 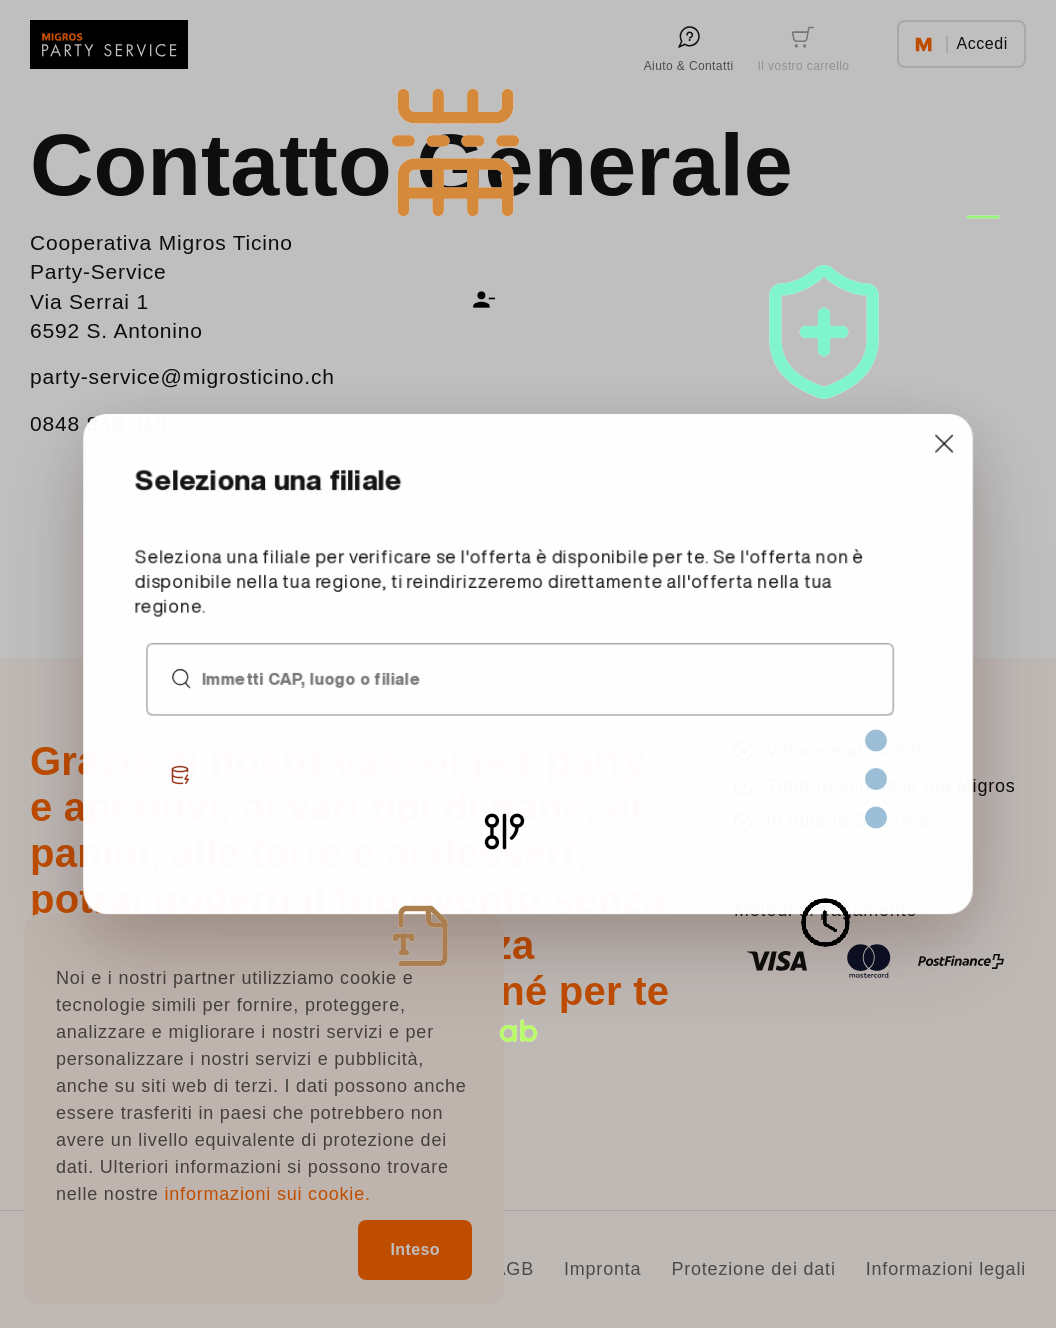 I want to click on open more options menu, so click(x=876, y=779).